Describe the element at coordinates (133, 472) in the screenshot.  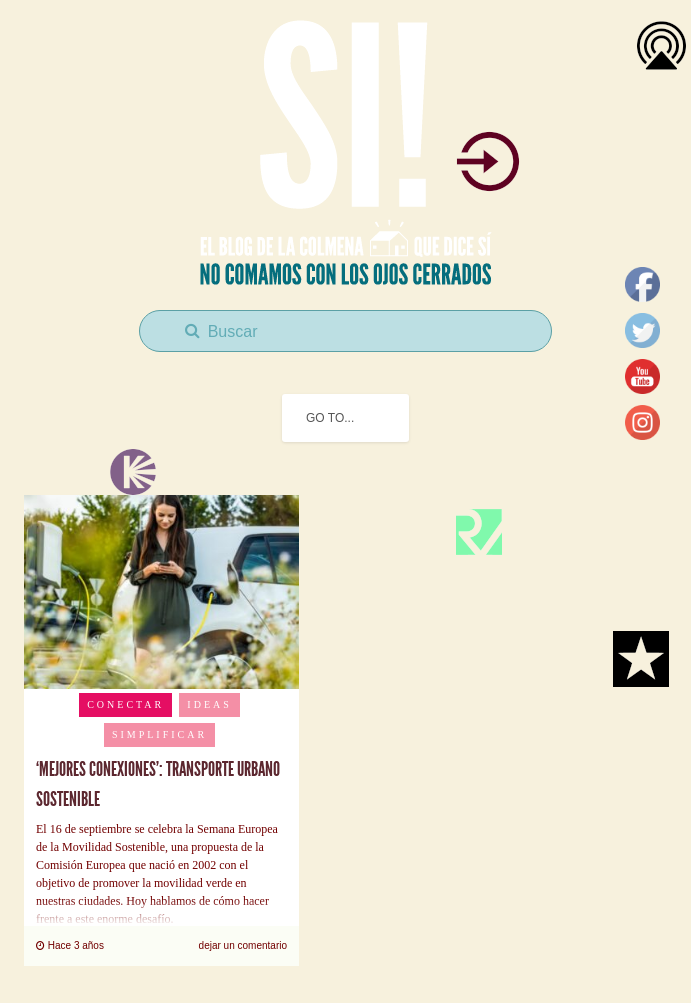
I see `open the Kinopoisk app` at that location.